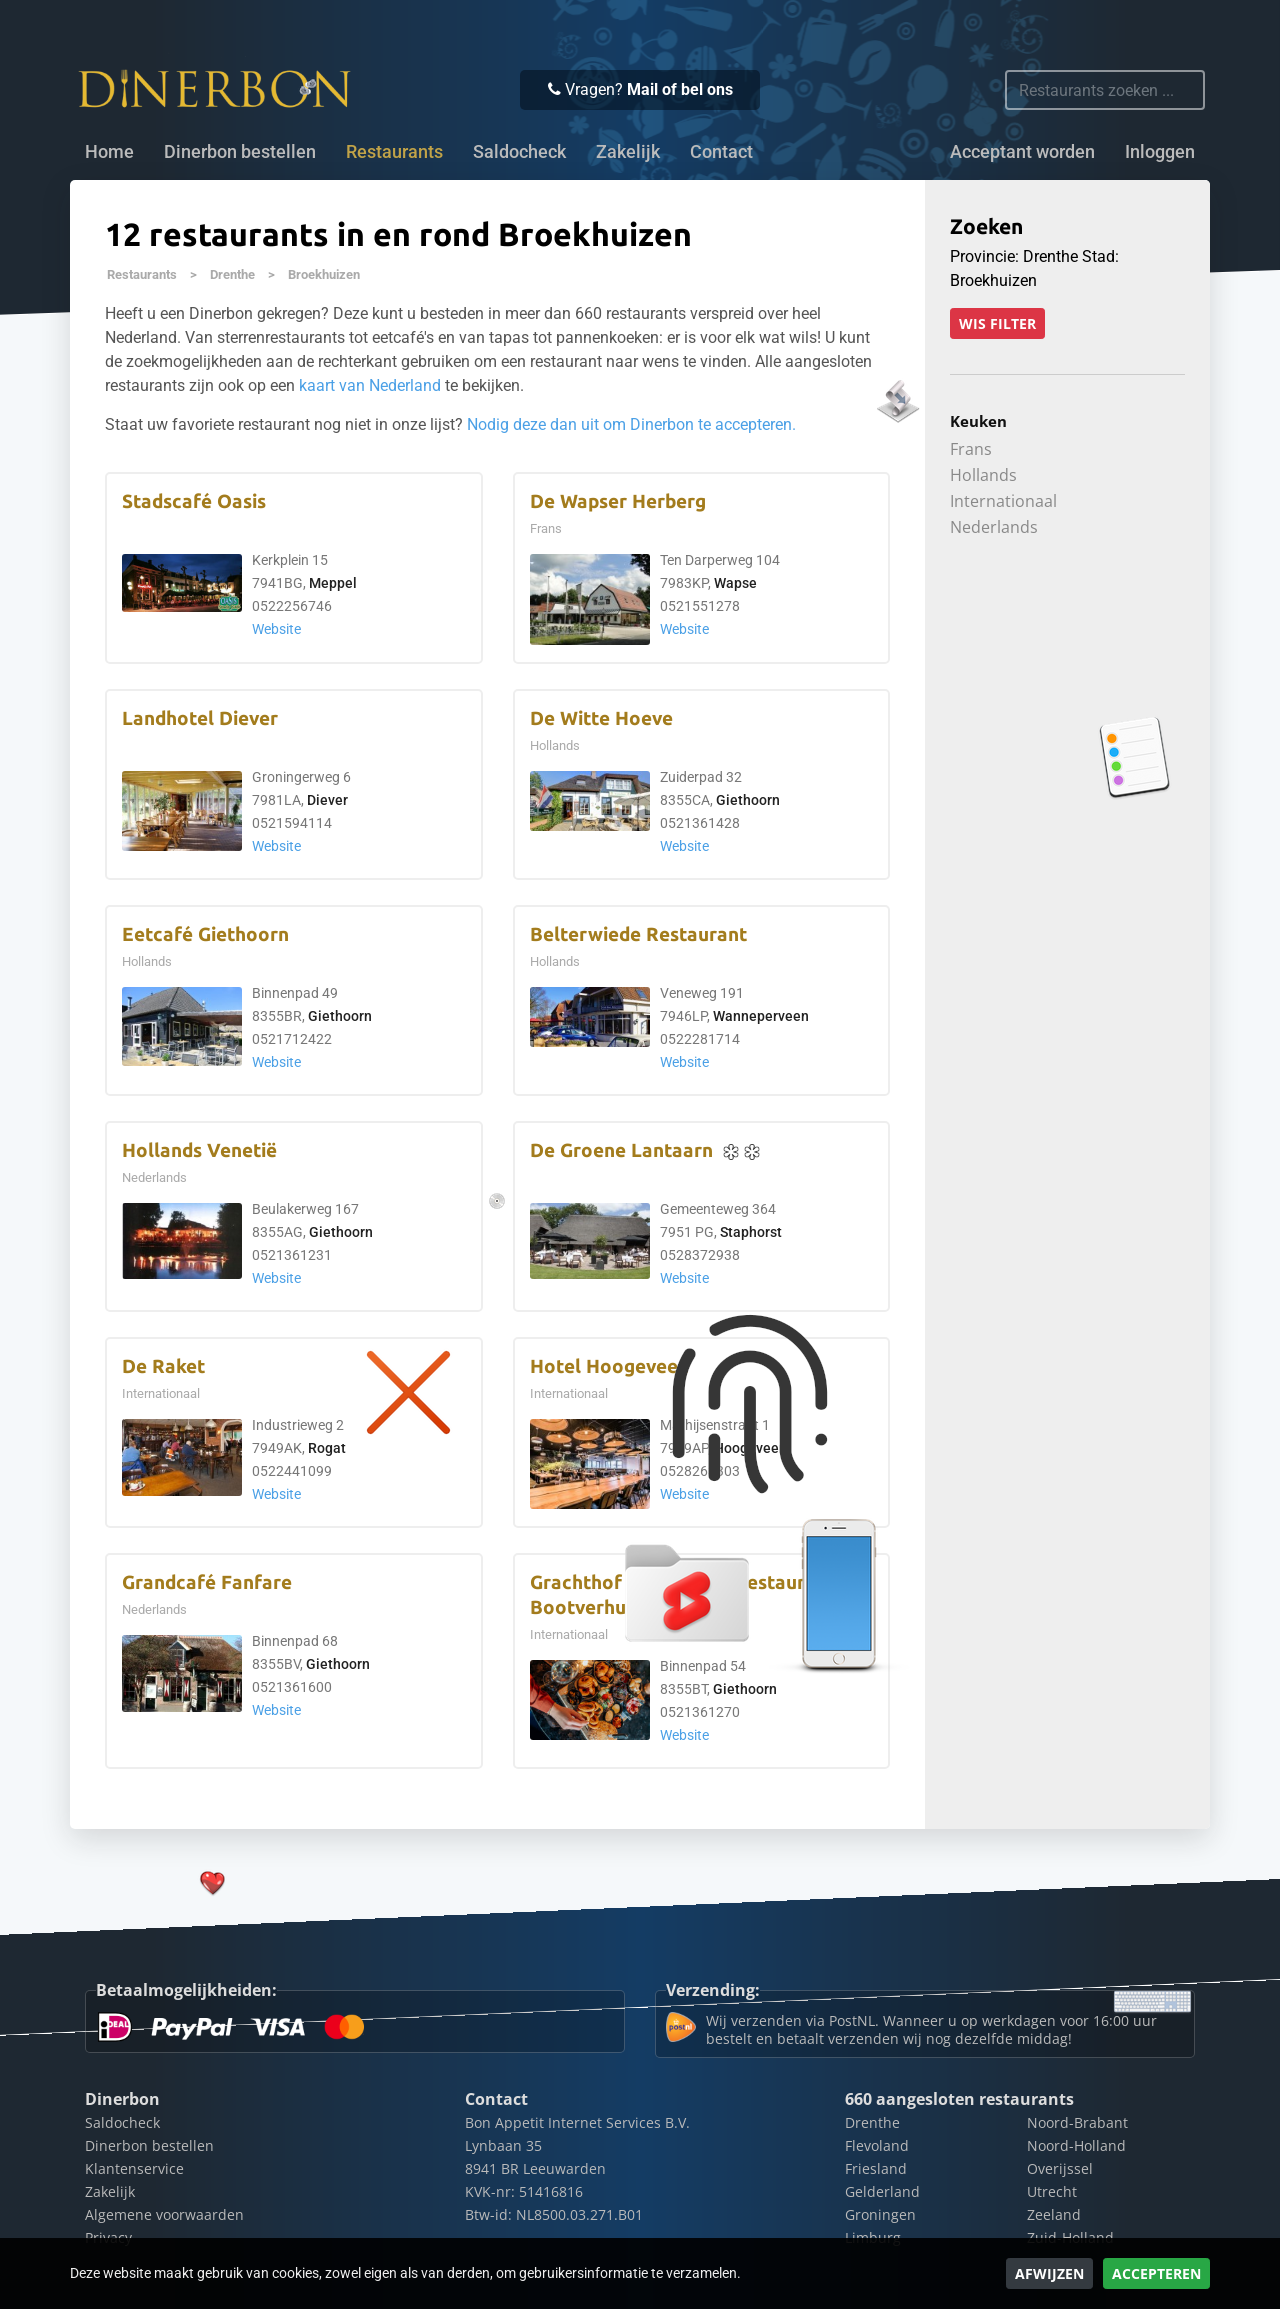 Image resolution: width=1280 pixels, height=2309 pixels. Describe the element at coordinates (408, 1392) in the screenshot. I see `delete or remove an item` at that location.